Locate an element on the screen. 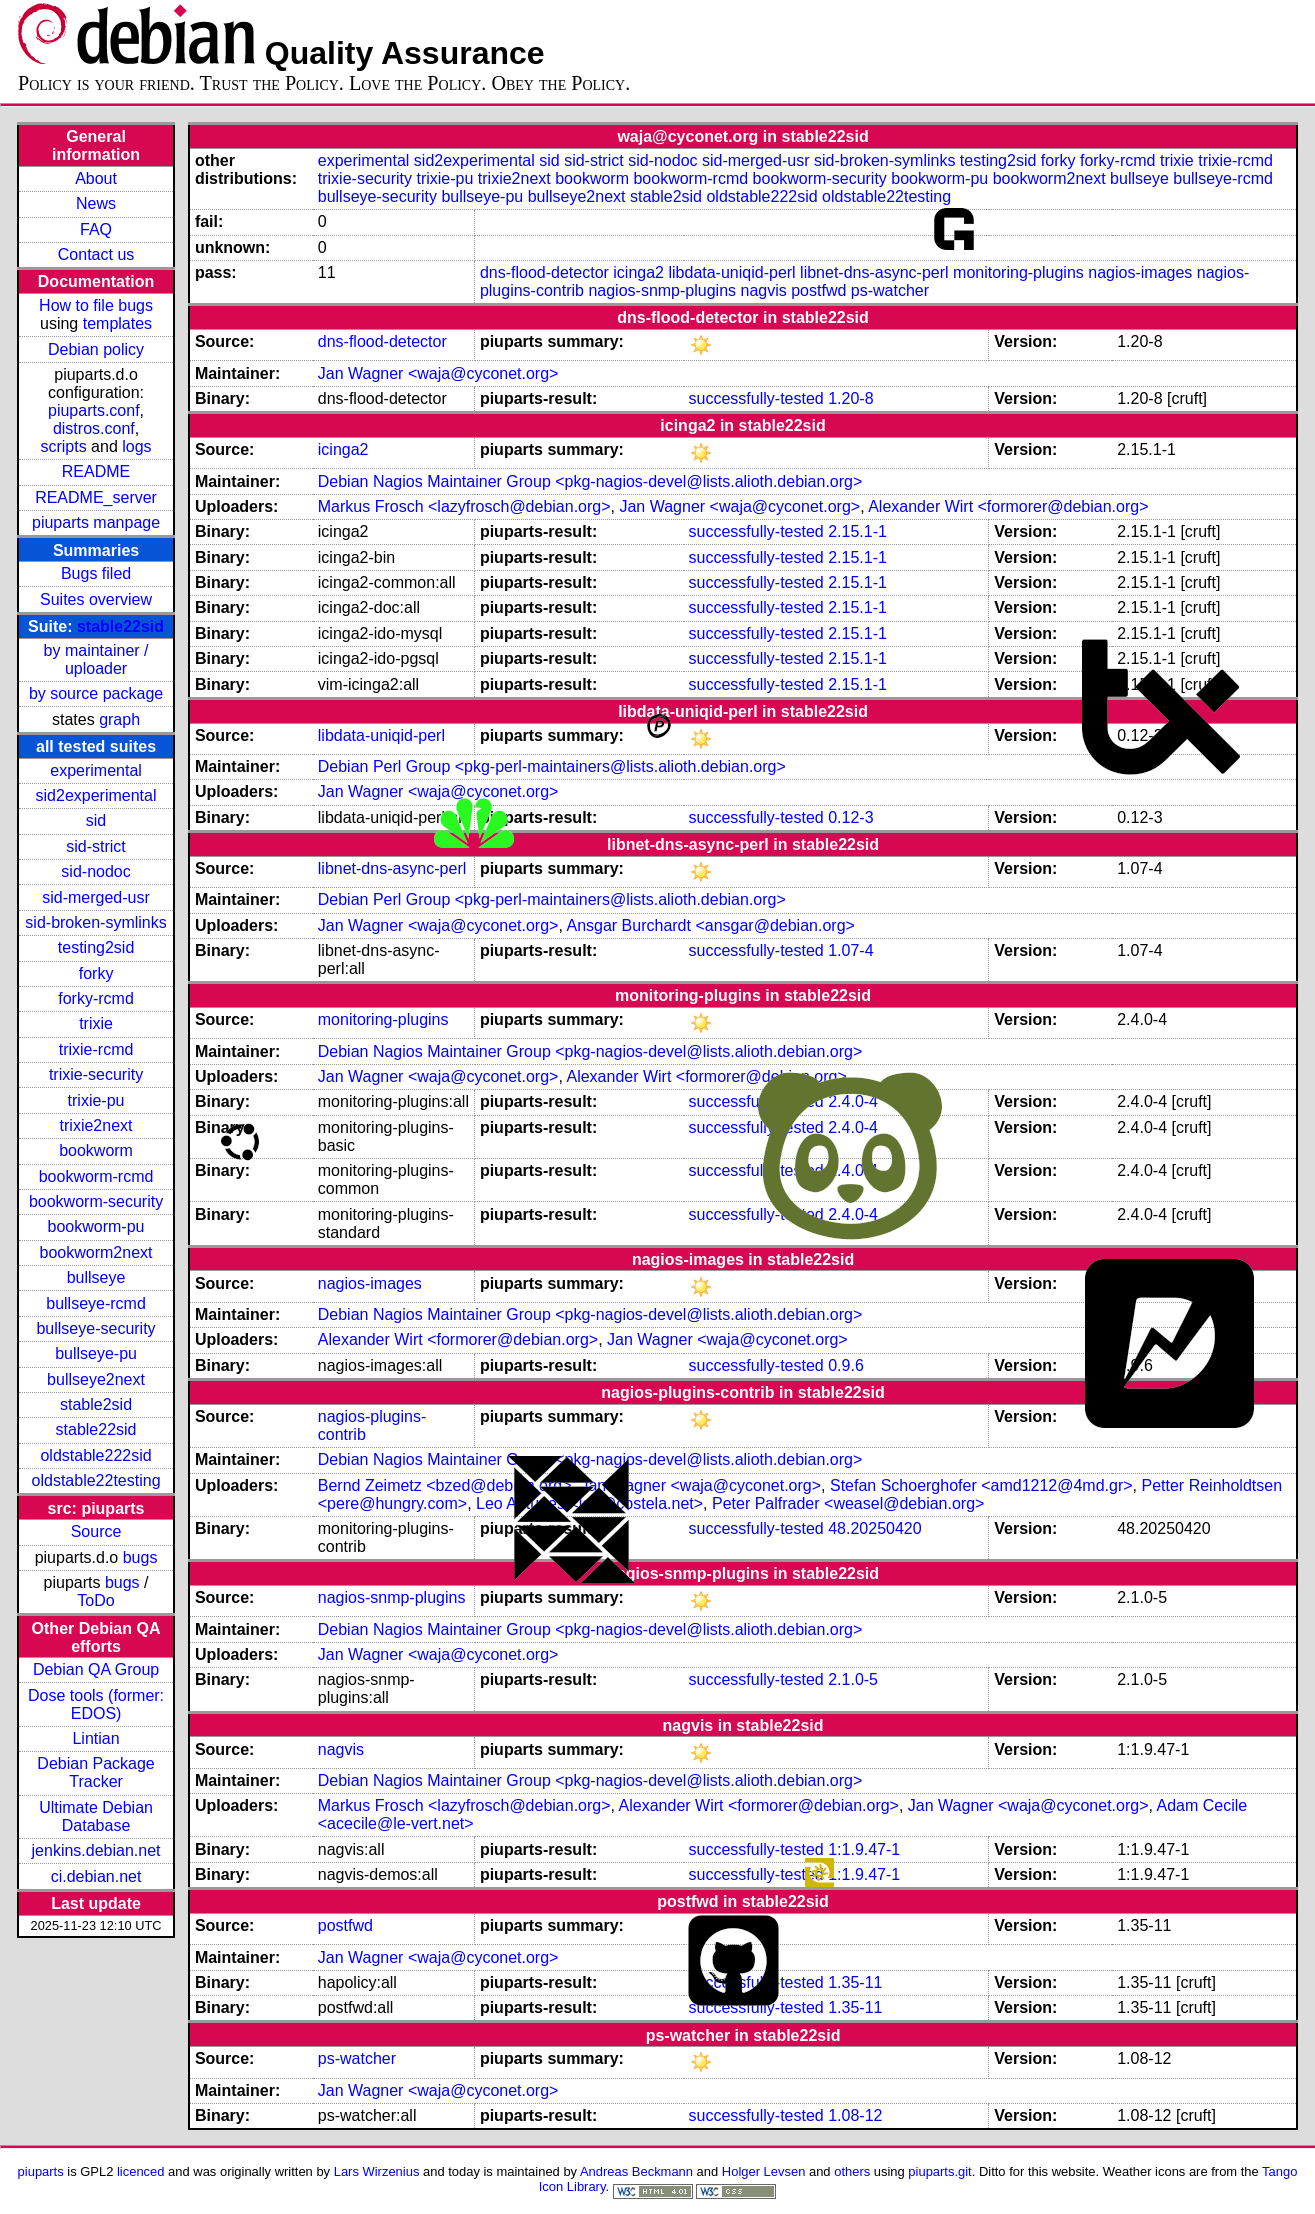 Image resolution: width=1315 pixels, height=2214 pixels. open Monica AI assistant is located at coordinates (850, 1156).